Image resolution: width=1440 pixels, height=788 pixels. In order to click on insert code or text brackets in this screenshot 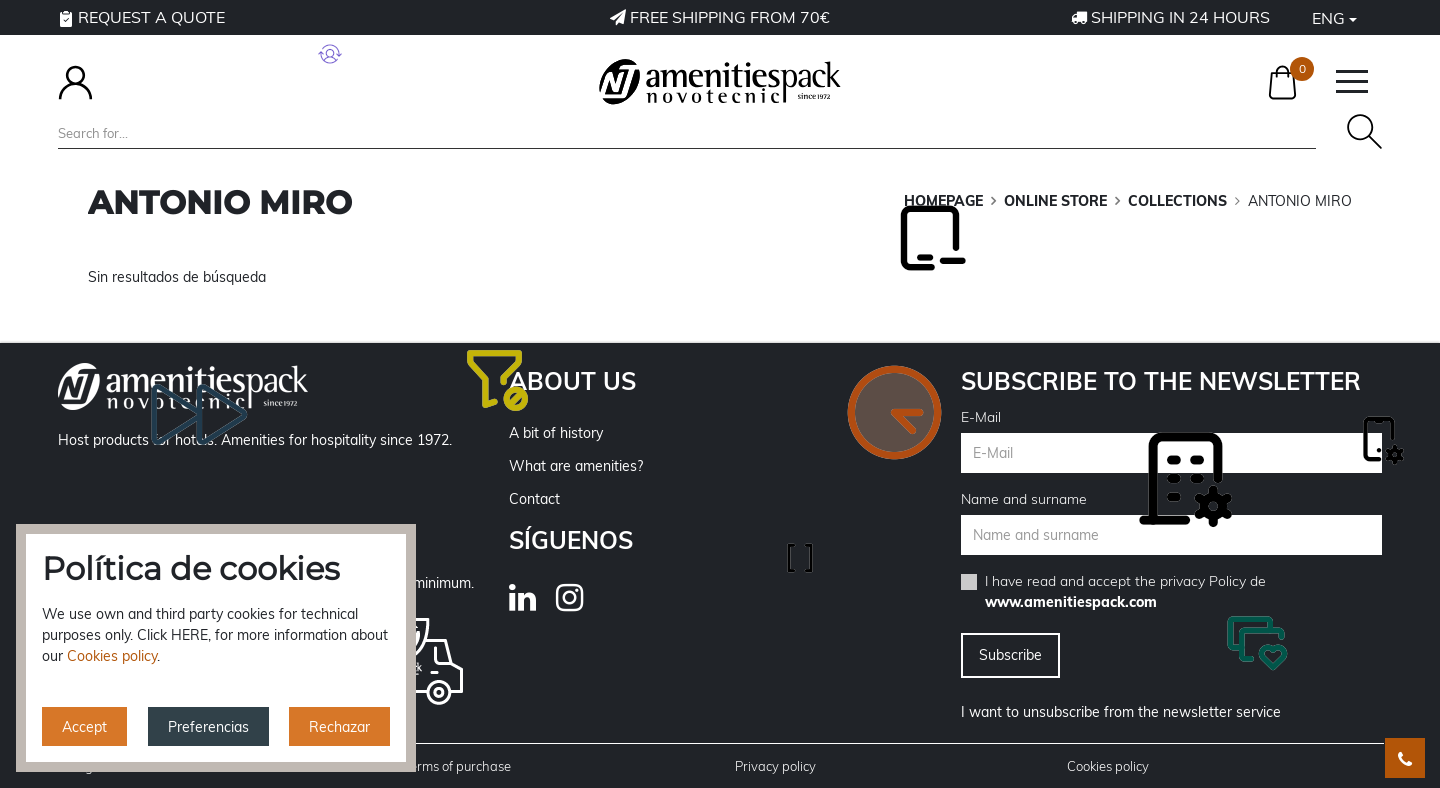, I will do `click(800, 558)`.